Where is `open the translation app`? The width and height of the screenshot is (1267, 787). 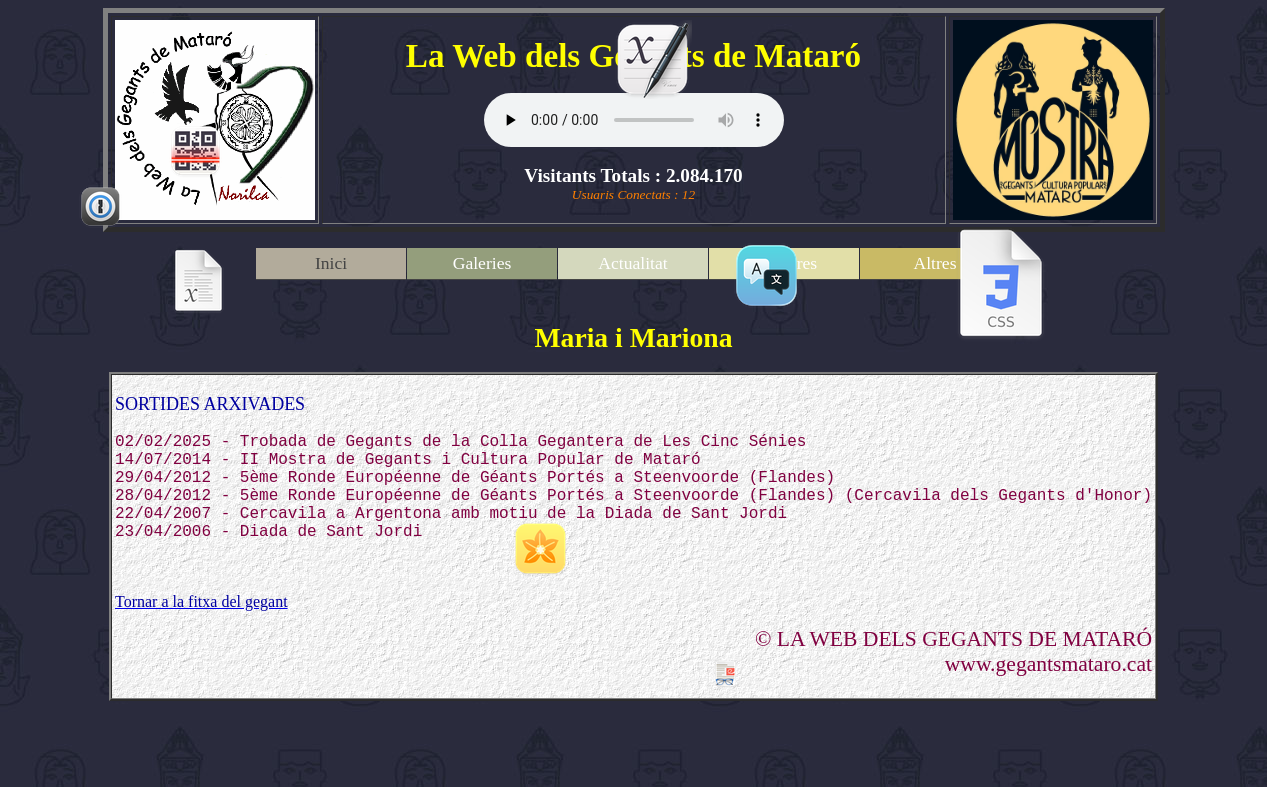
open the translation app is located at coordinates (766, 275).